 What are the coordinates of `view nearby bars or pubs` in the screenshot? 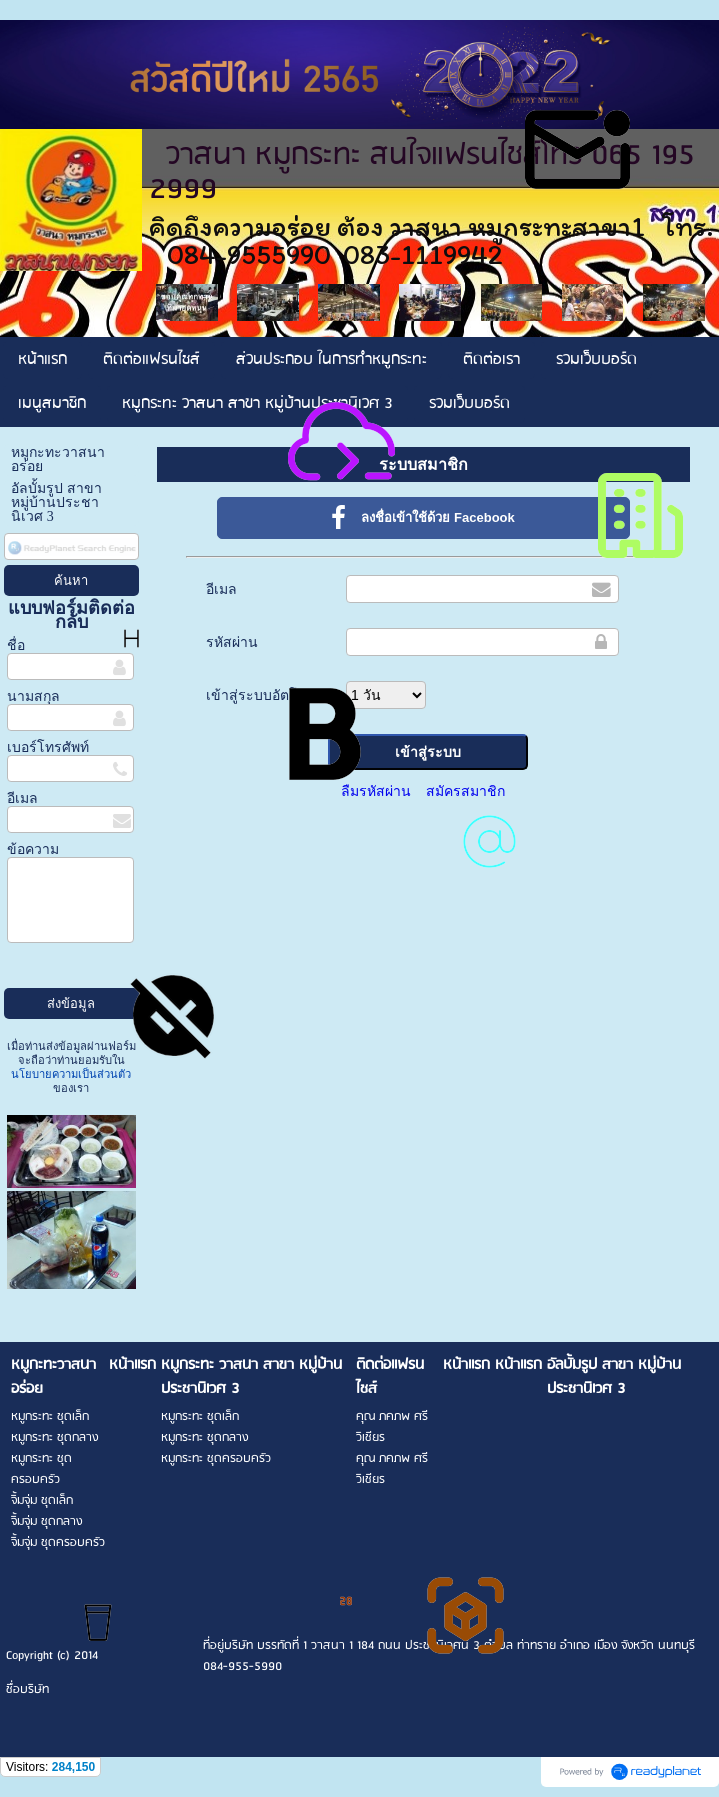 It's located at (98, 1622).